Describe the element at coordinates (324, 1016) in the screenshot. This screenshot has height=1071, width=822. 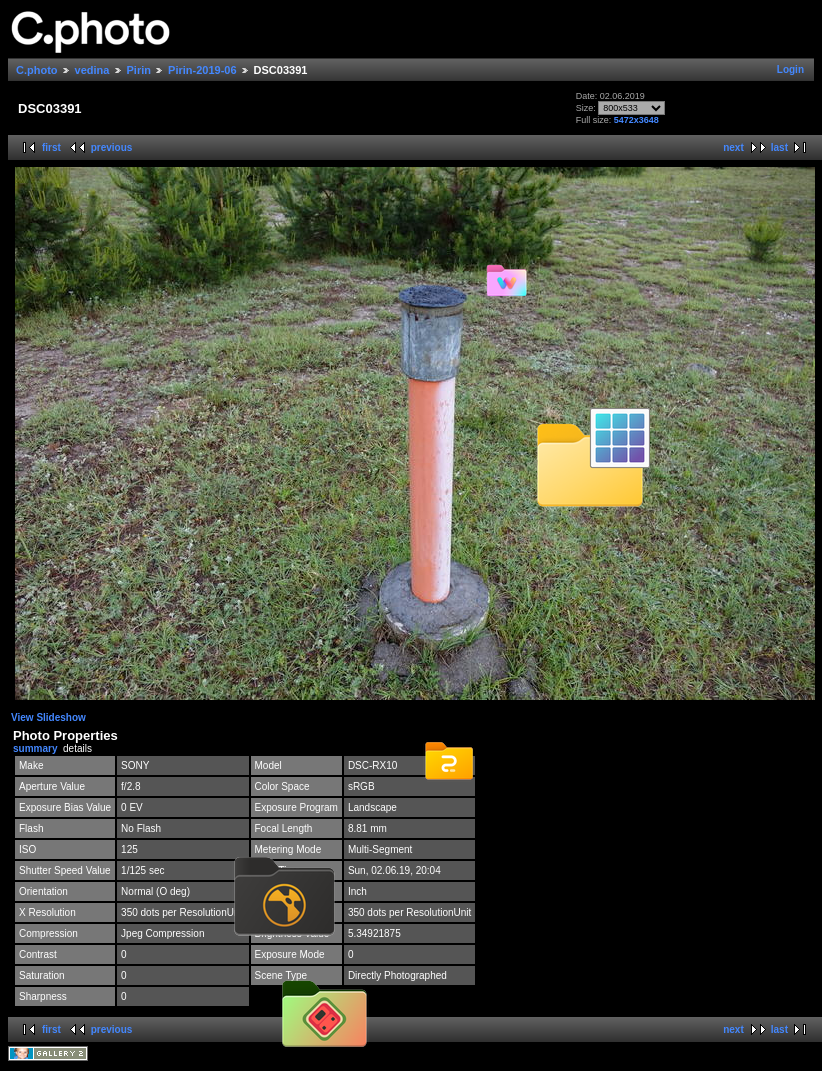
I see `open melonDS emulator files folder` at that location.